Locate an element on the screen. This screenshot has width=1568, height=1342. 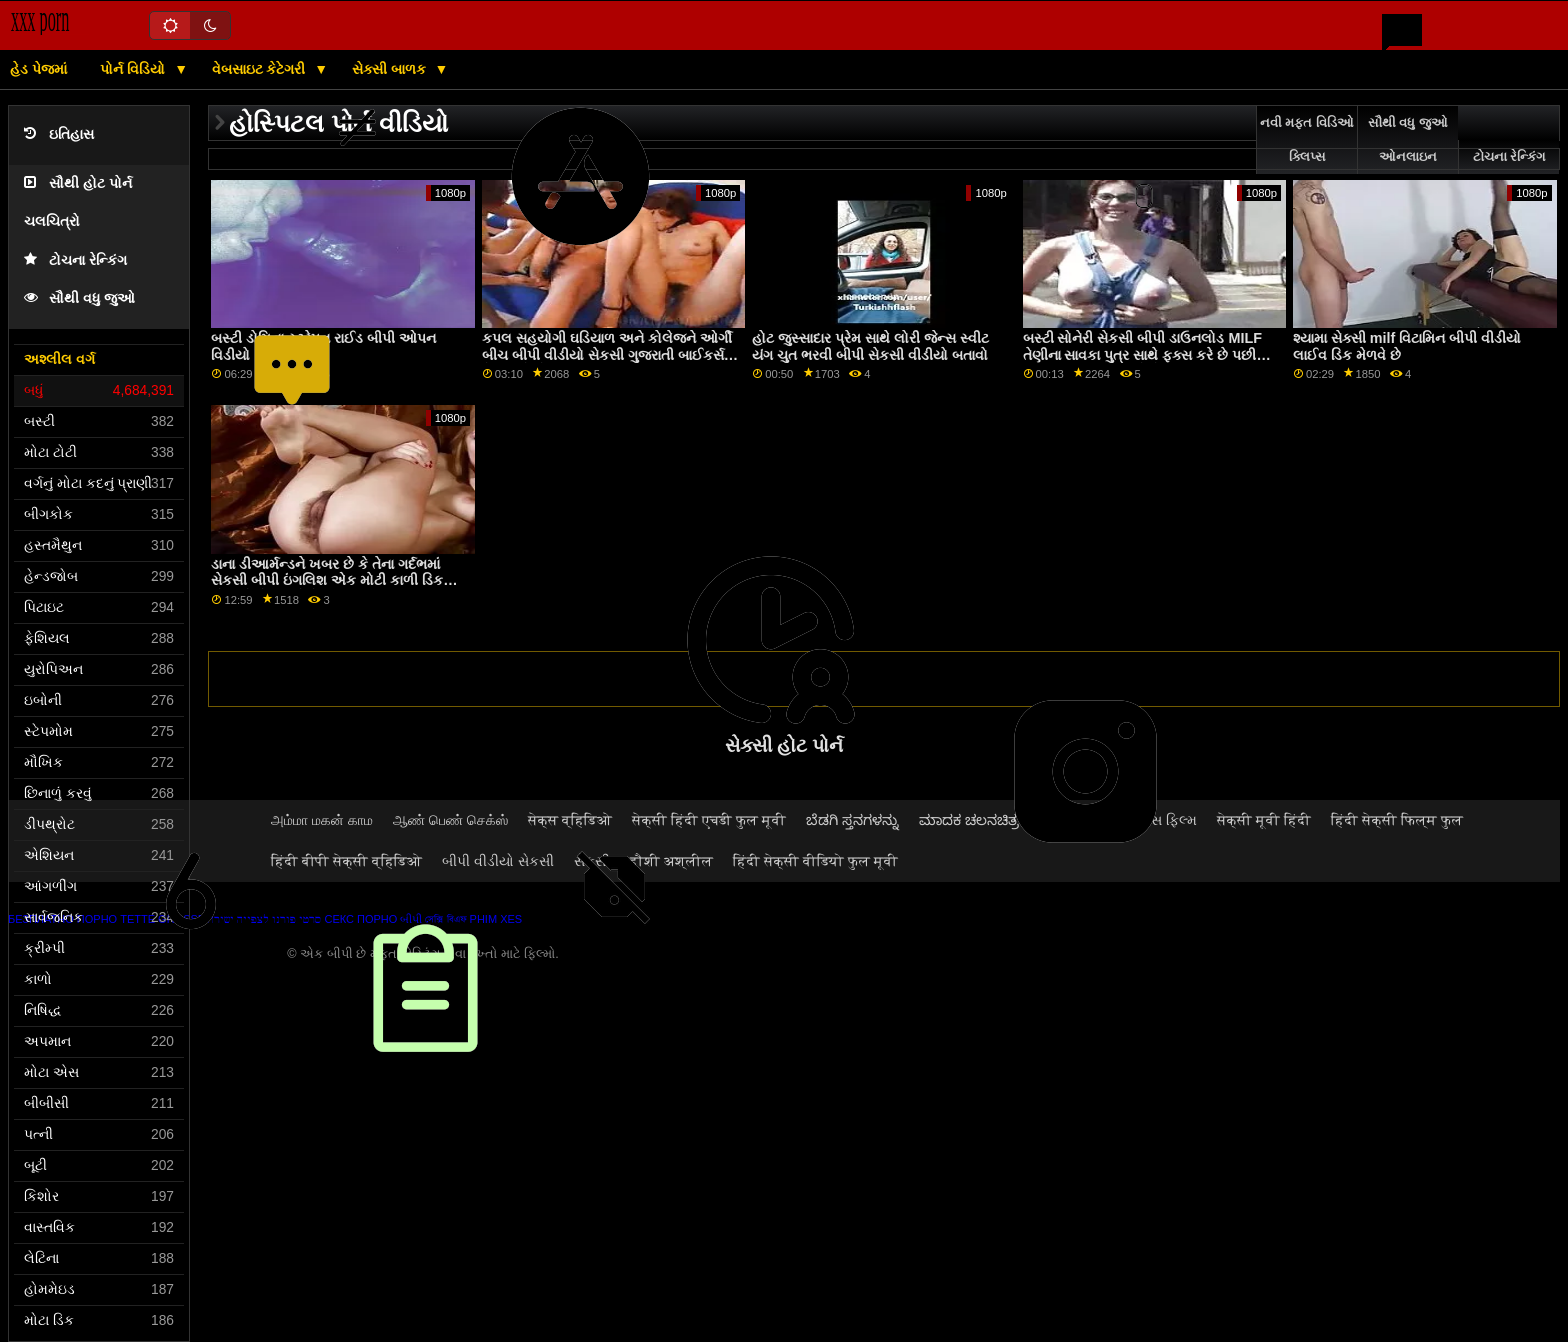
view user's time or activity history is located at coordinates (771, 640).